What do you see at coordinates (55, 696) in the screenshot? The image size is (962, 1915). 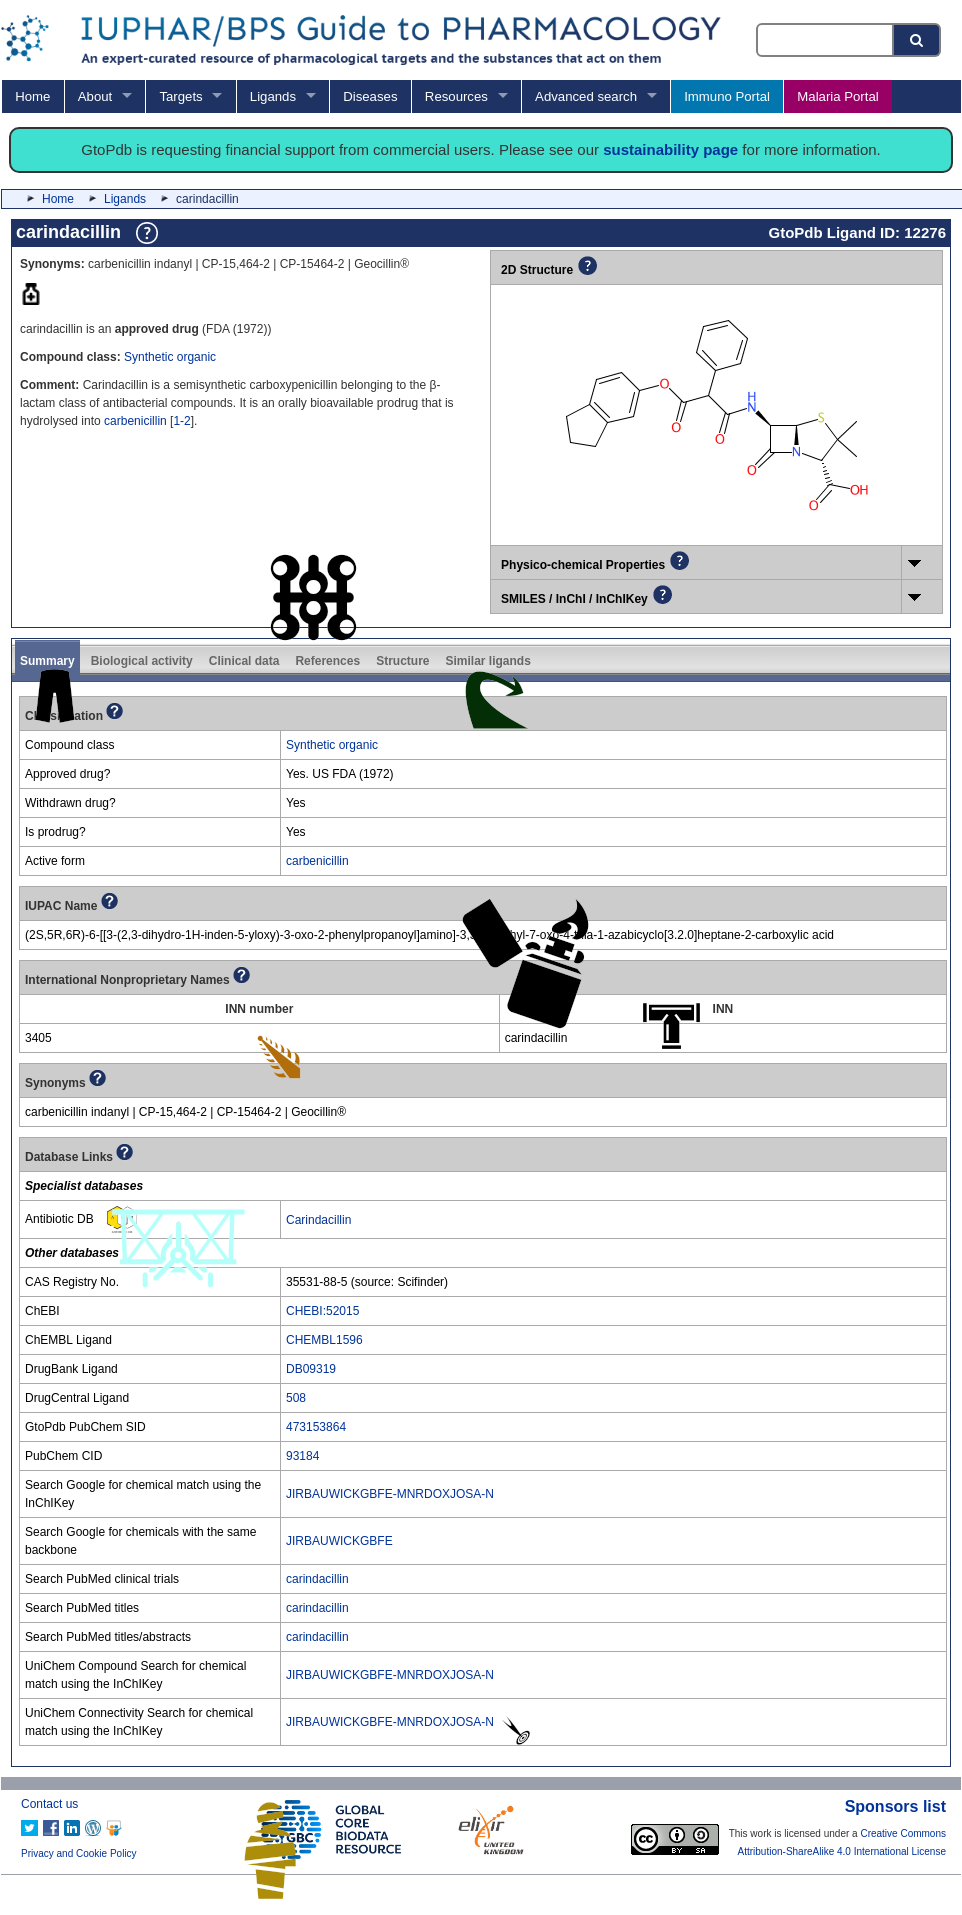 I see `browse pants or trousers in a clothing app` at bounding box center [55, 696].